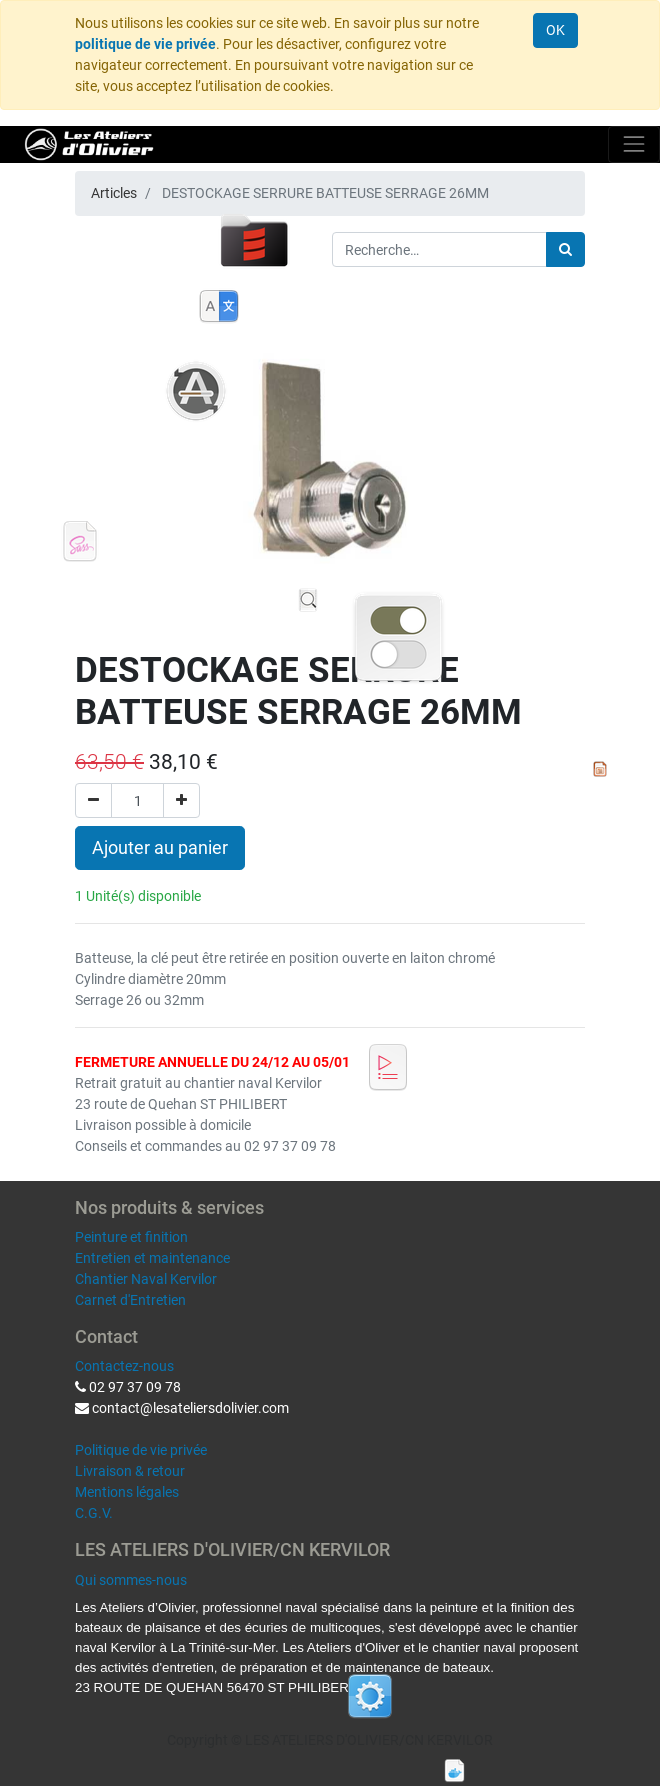 Image resolution: width=660 pixels, height=1786 pixels. I want to click on access language and region settings, so click(219, 306).